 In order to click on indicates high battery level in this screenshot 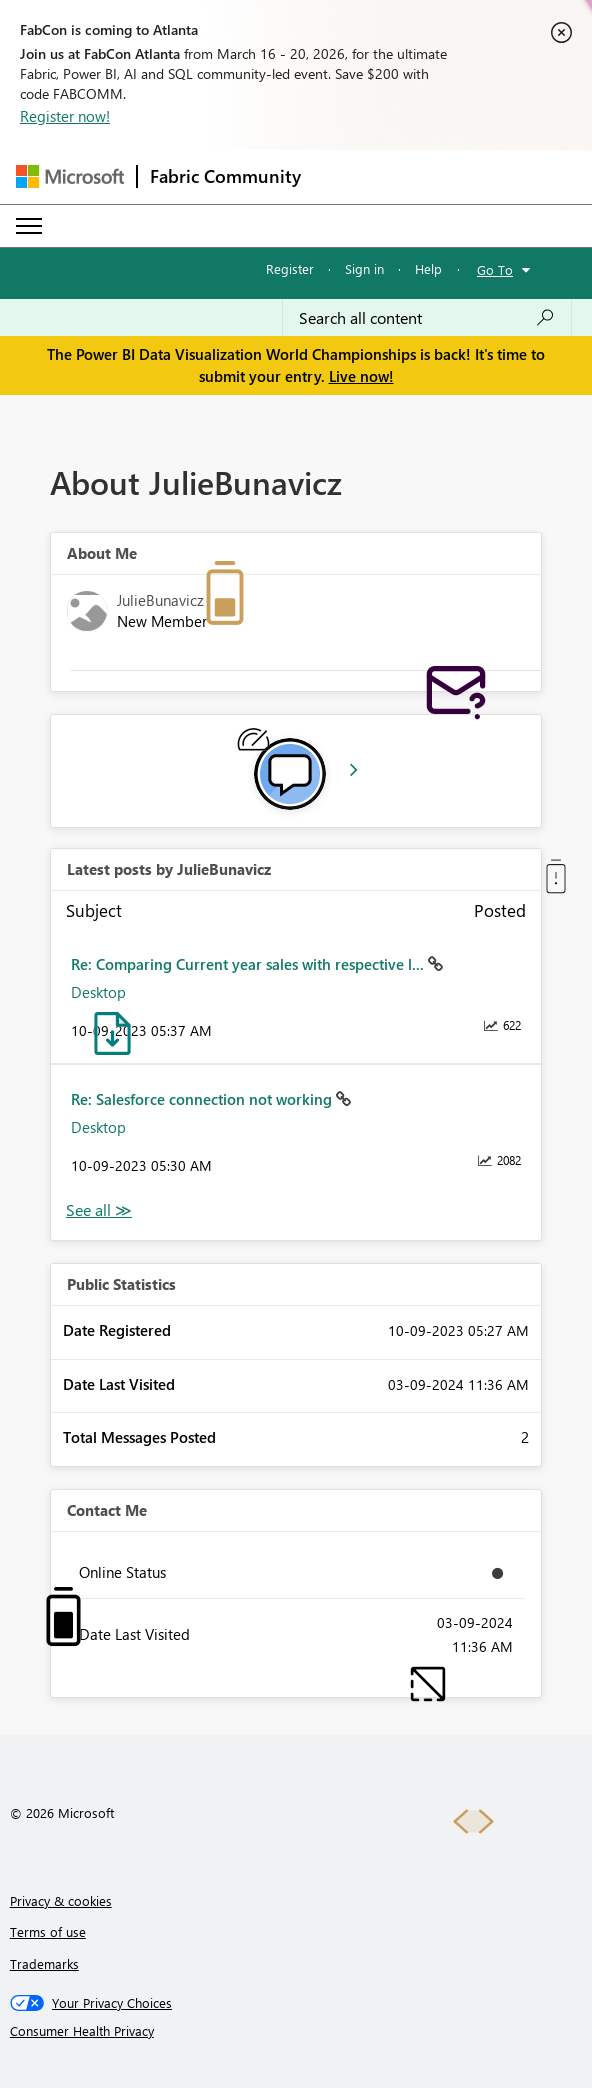, I will do `click(63, 1617)`.